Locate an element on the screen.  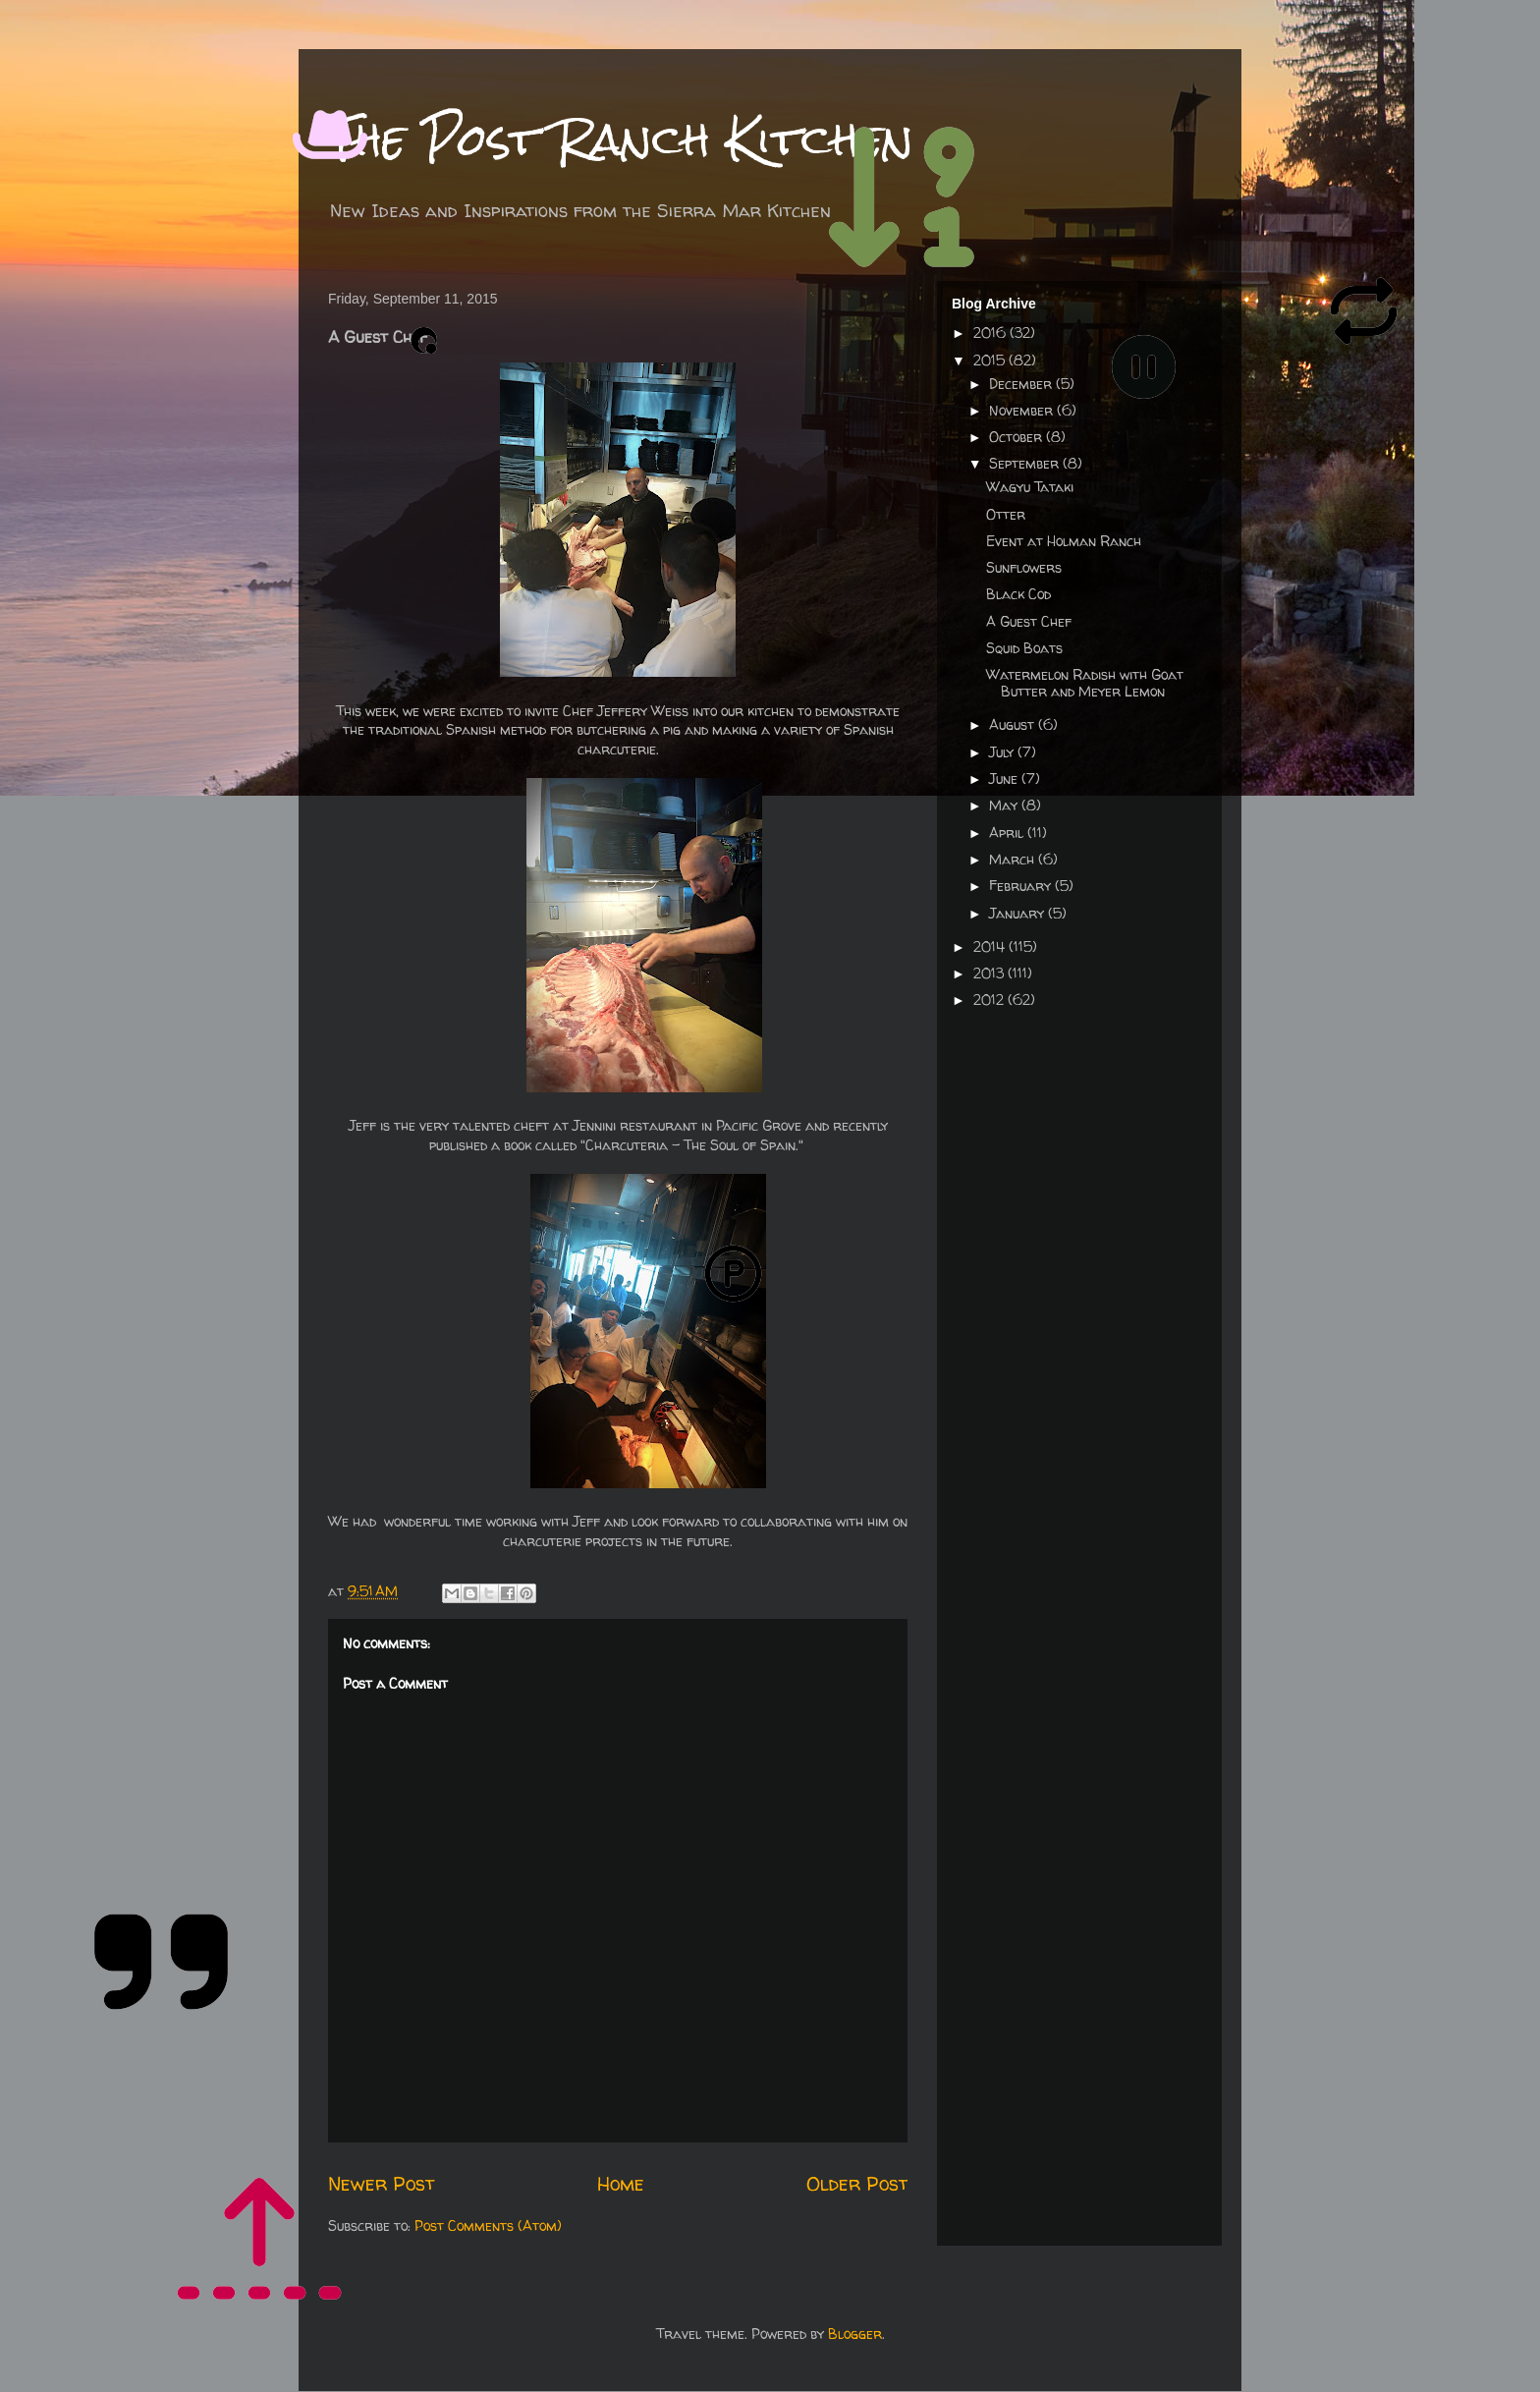
insert a blockquote or citation is located at coordinates (161, 1962).